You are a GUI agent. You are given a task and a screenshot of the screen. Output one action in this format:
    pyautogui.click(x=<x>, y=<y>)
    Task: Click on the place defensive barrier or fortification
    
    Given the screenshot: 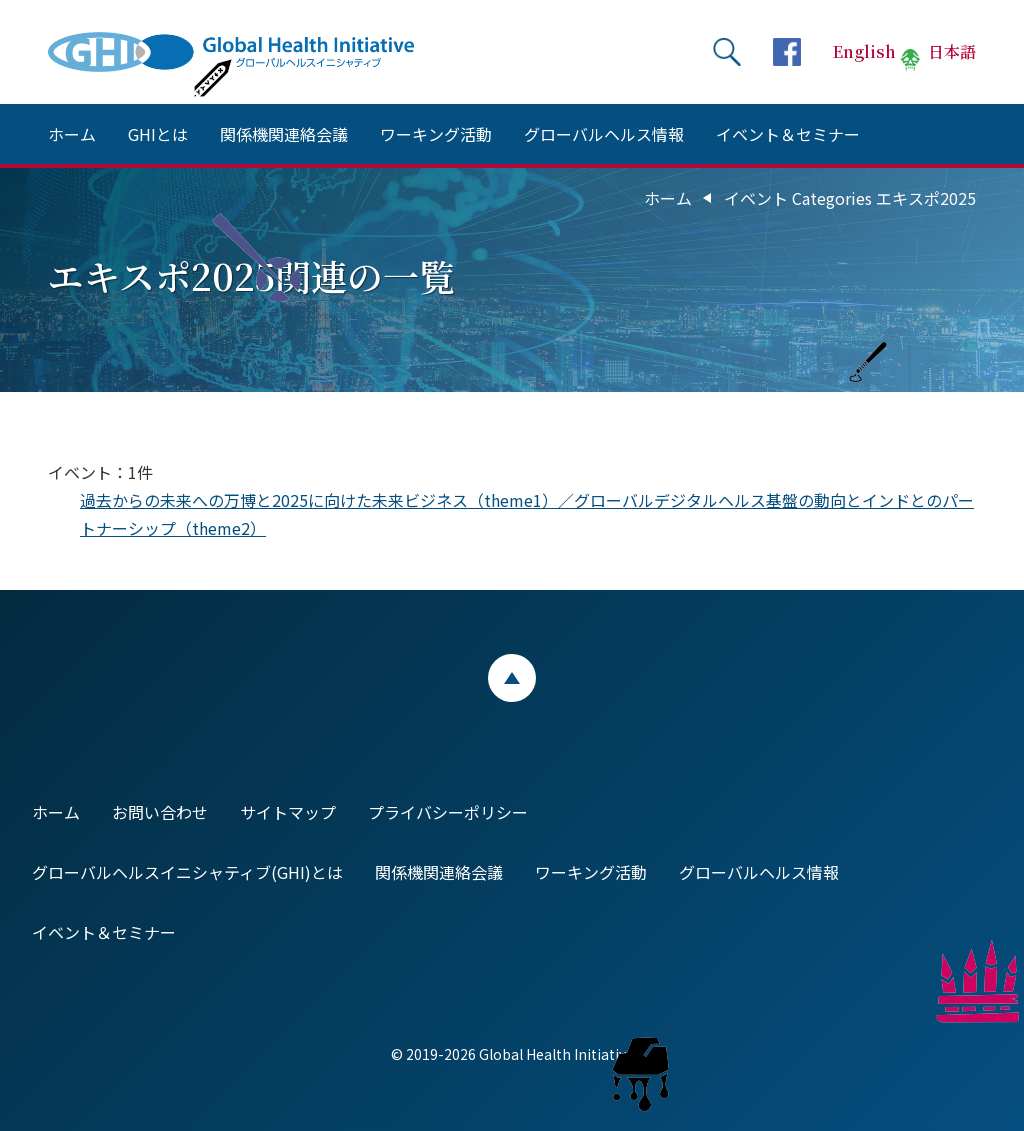 What is the action you would take?
    pyautogui.click(x=978, y=981)
    